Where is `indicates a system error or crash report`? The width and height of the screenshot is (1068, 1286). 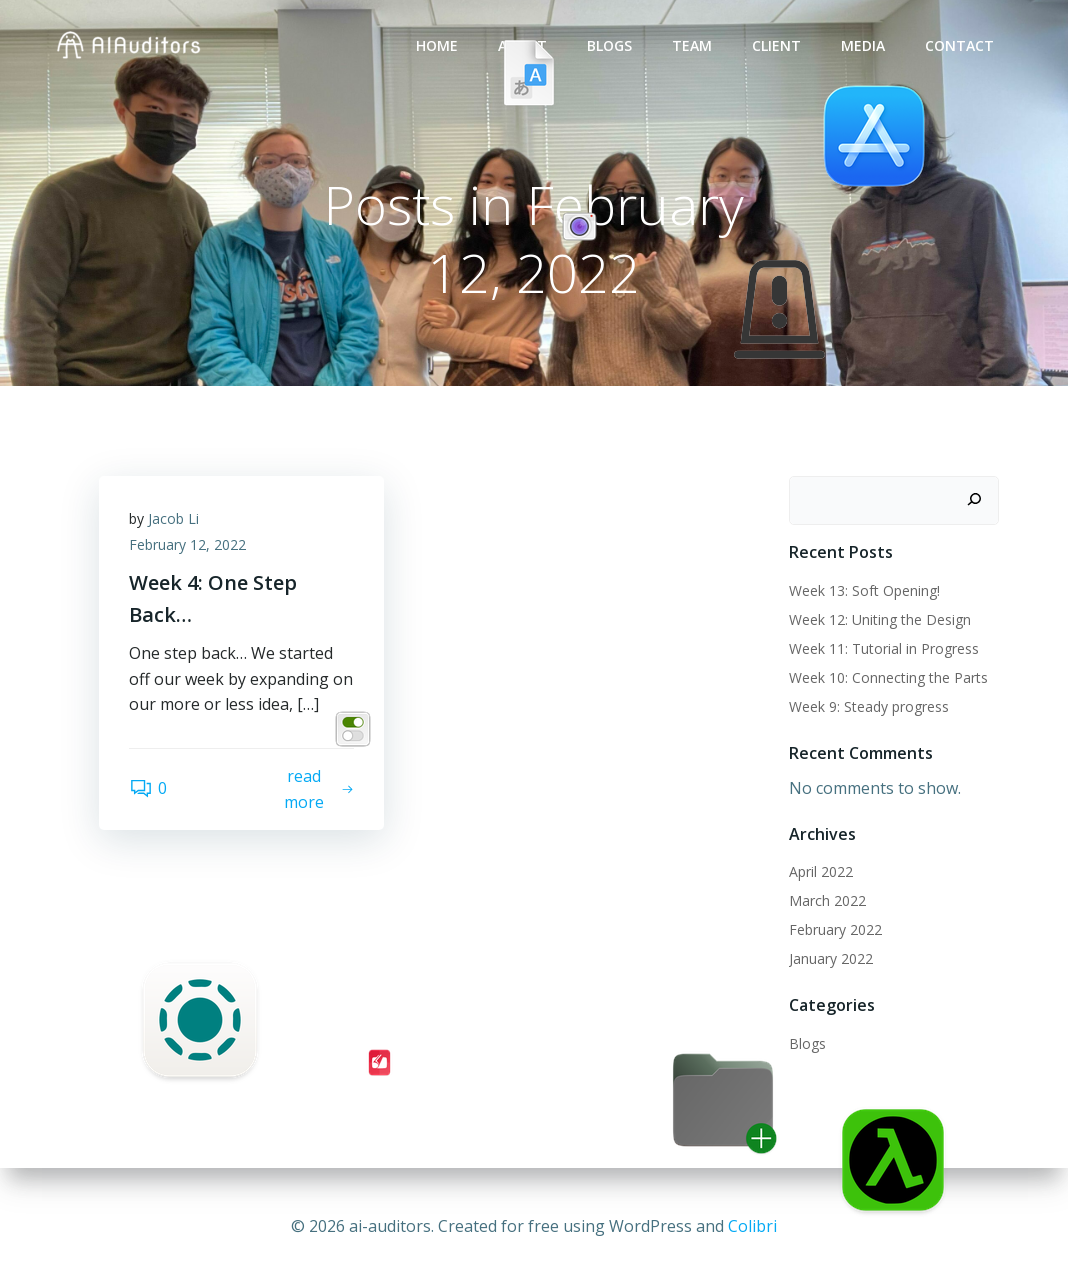
indicates a system error or crash report is located at coordinates (779, 305).